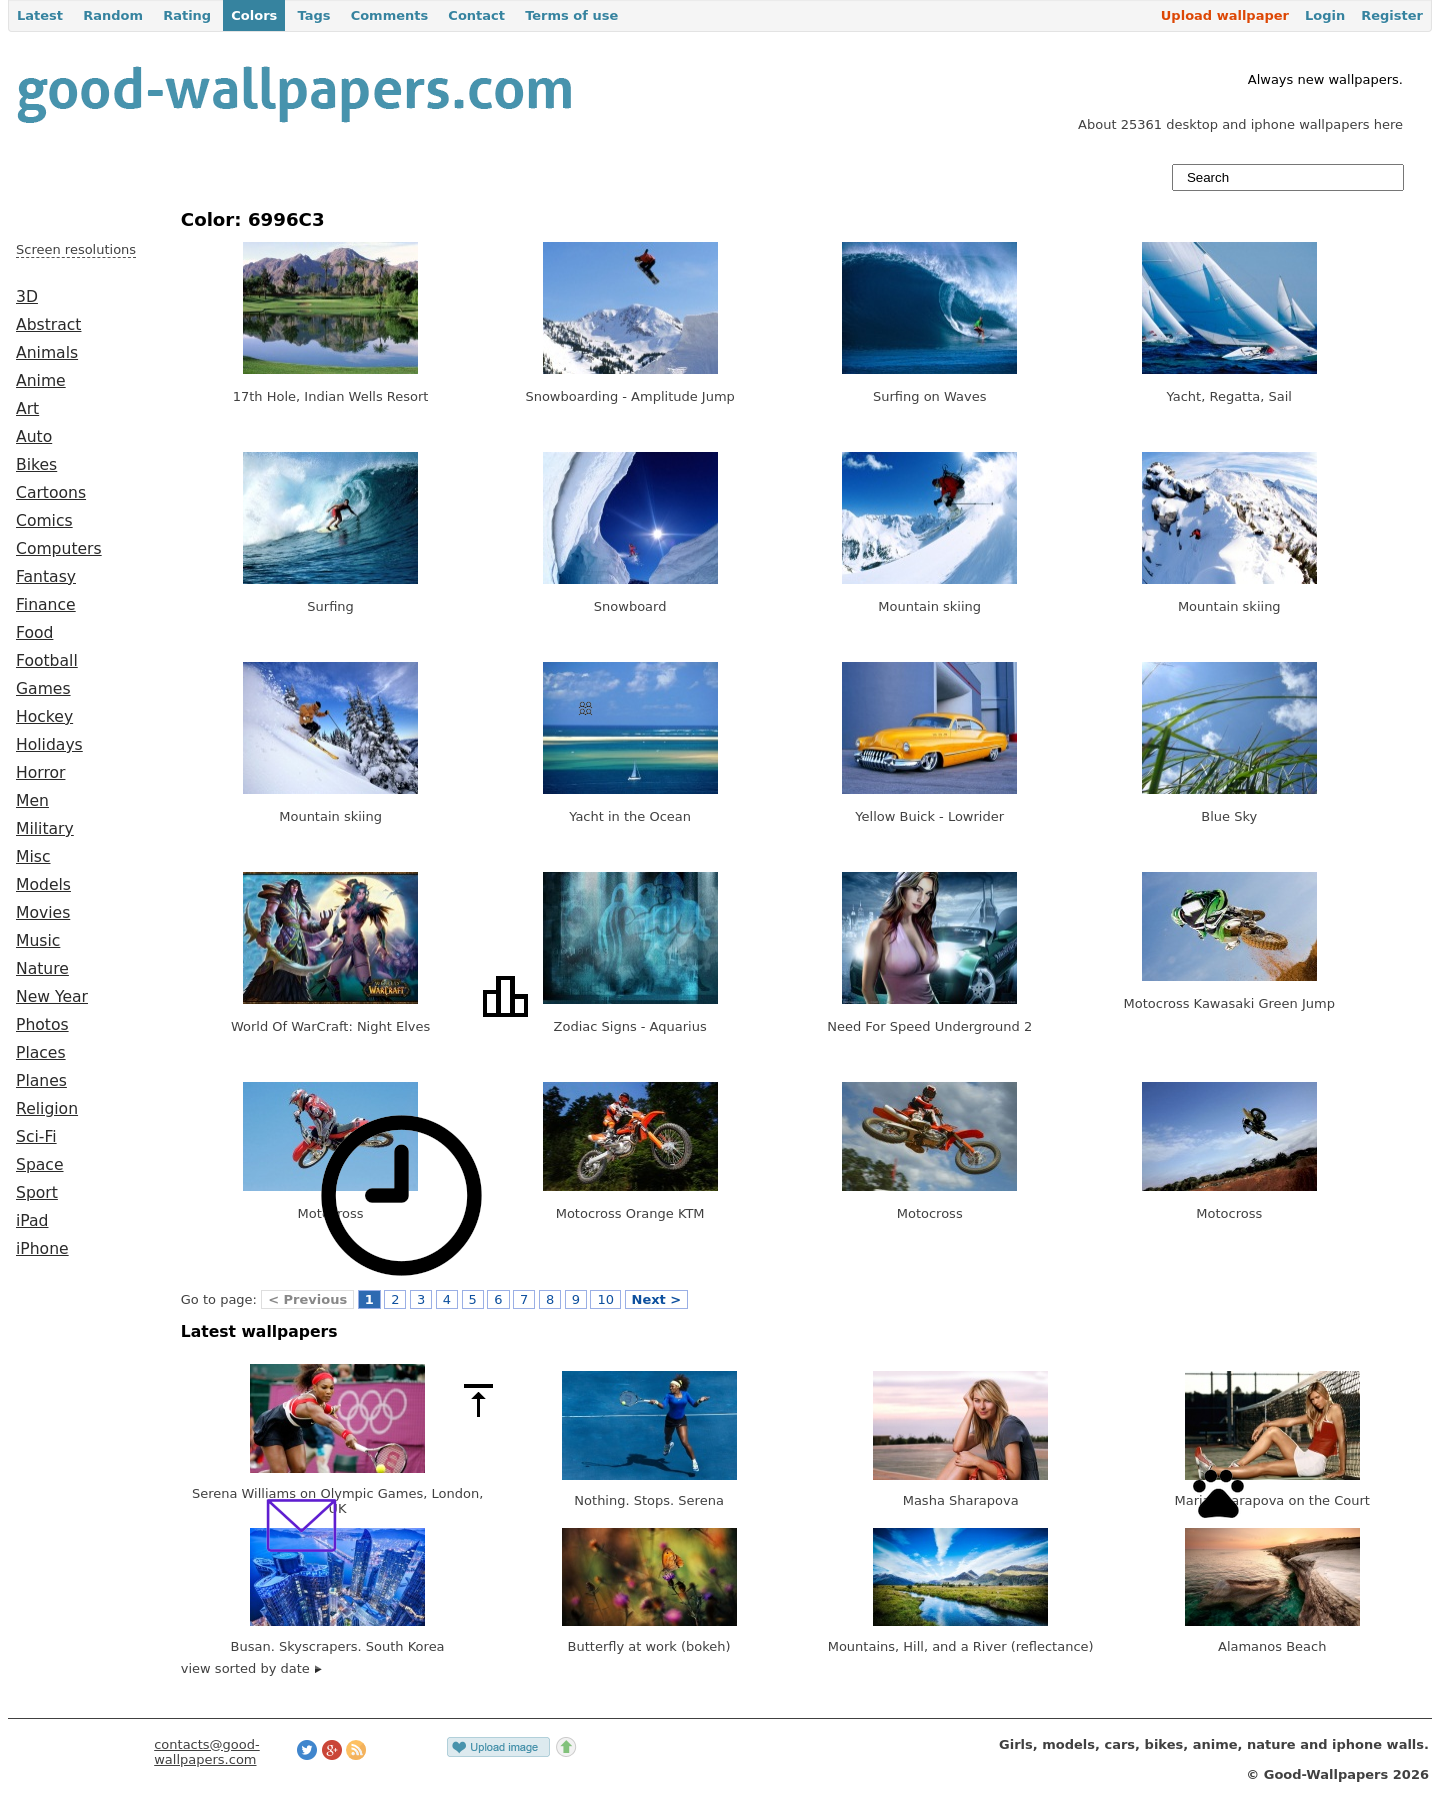  I want to click on view all team members, so click(585, 708).